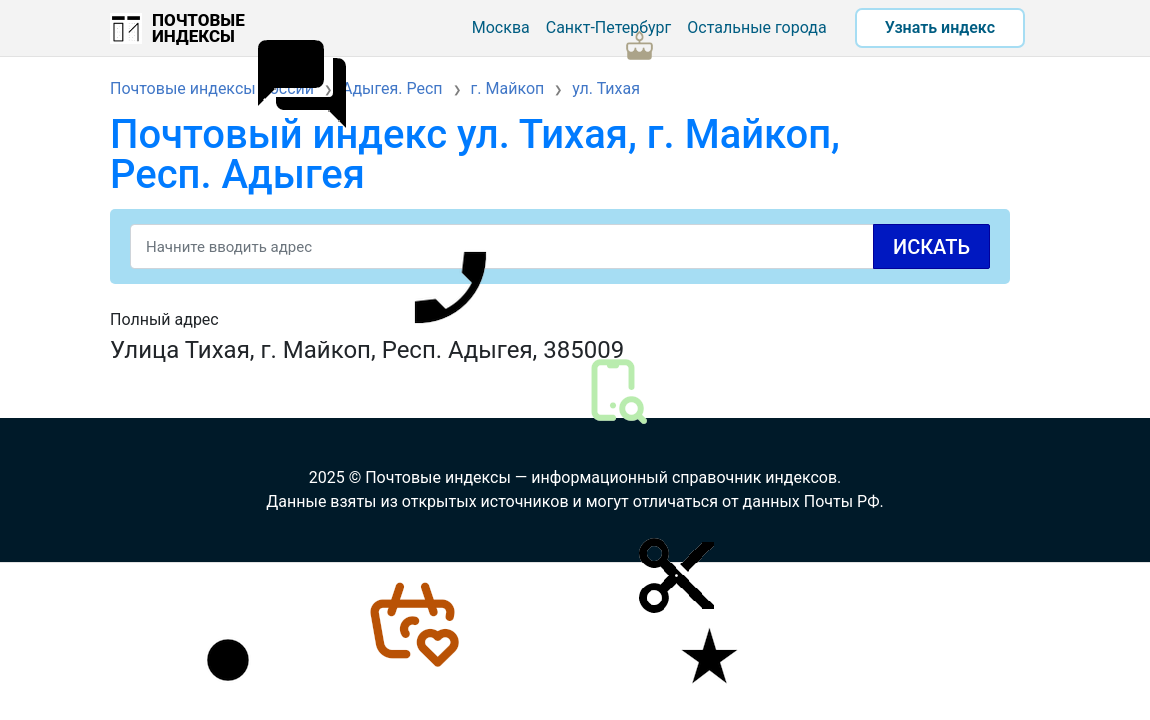  What do you see at coordinates (709, 655) in the screenshot?
I see `rate or review an item` at bounding box center [709, 655].